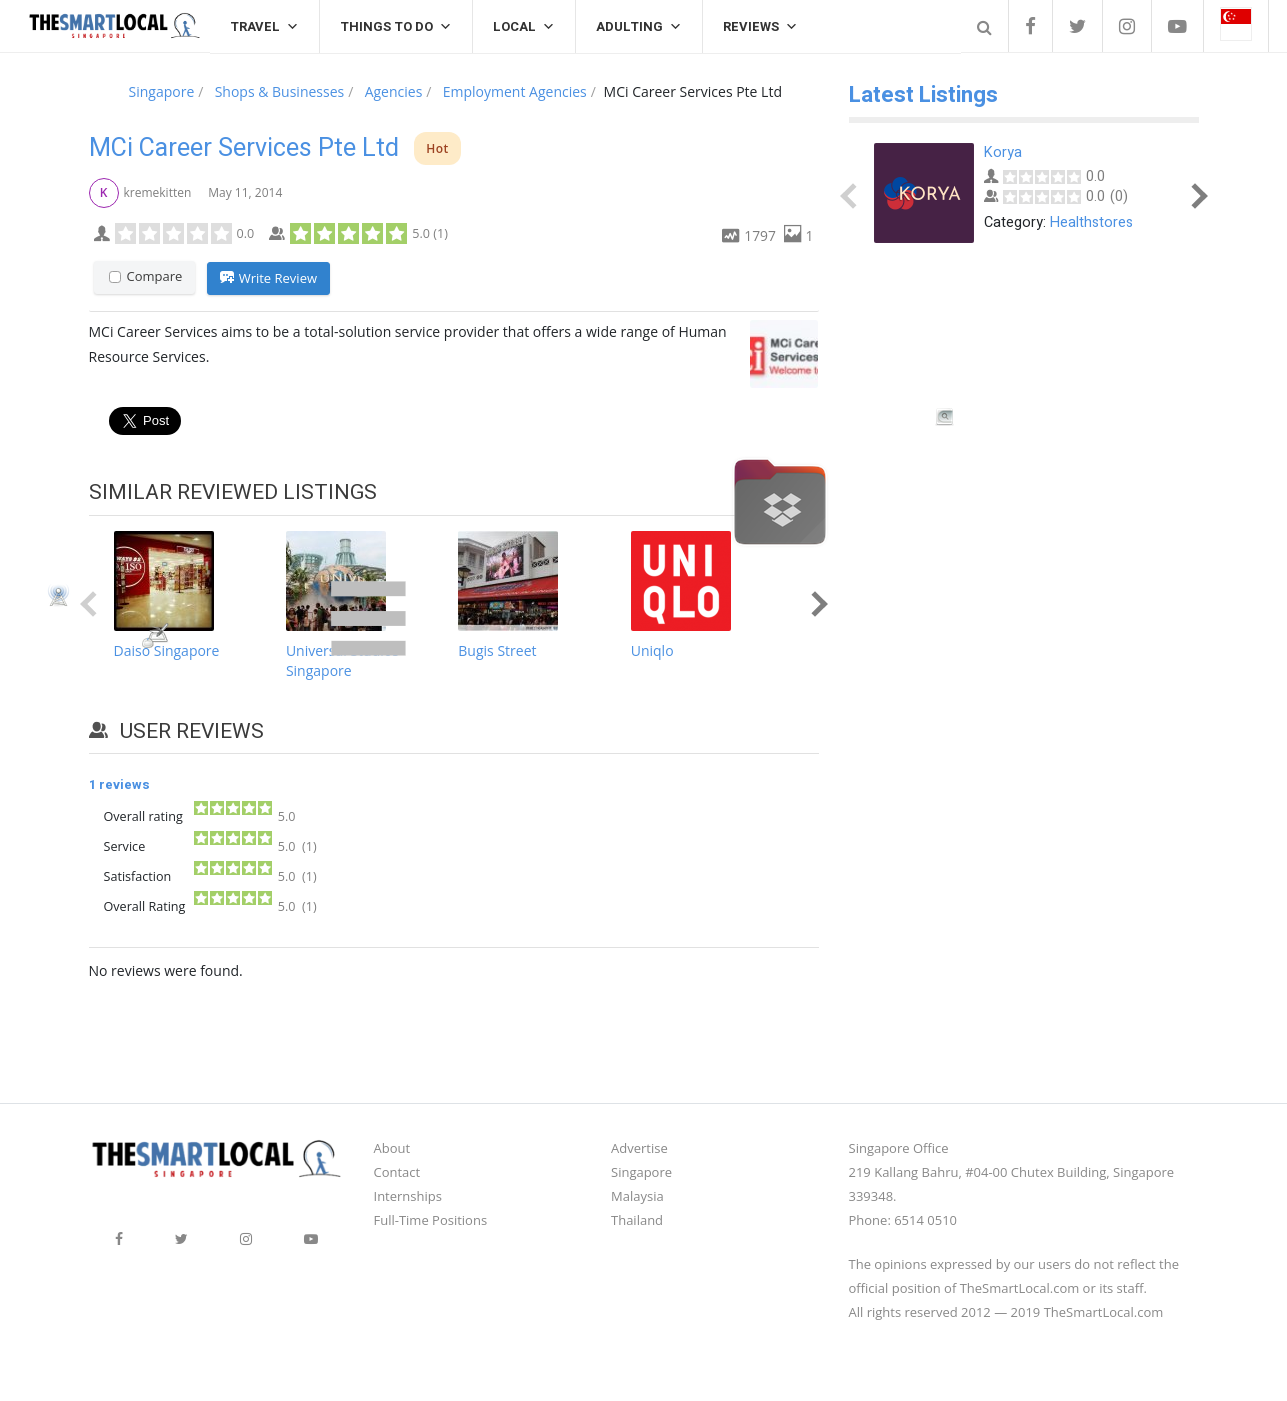  Describe the element at coordinates (58, 595) in the screenshot. I see `indicates wireless network connectivity status` at that location.